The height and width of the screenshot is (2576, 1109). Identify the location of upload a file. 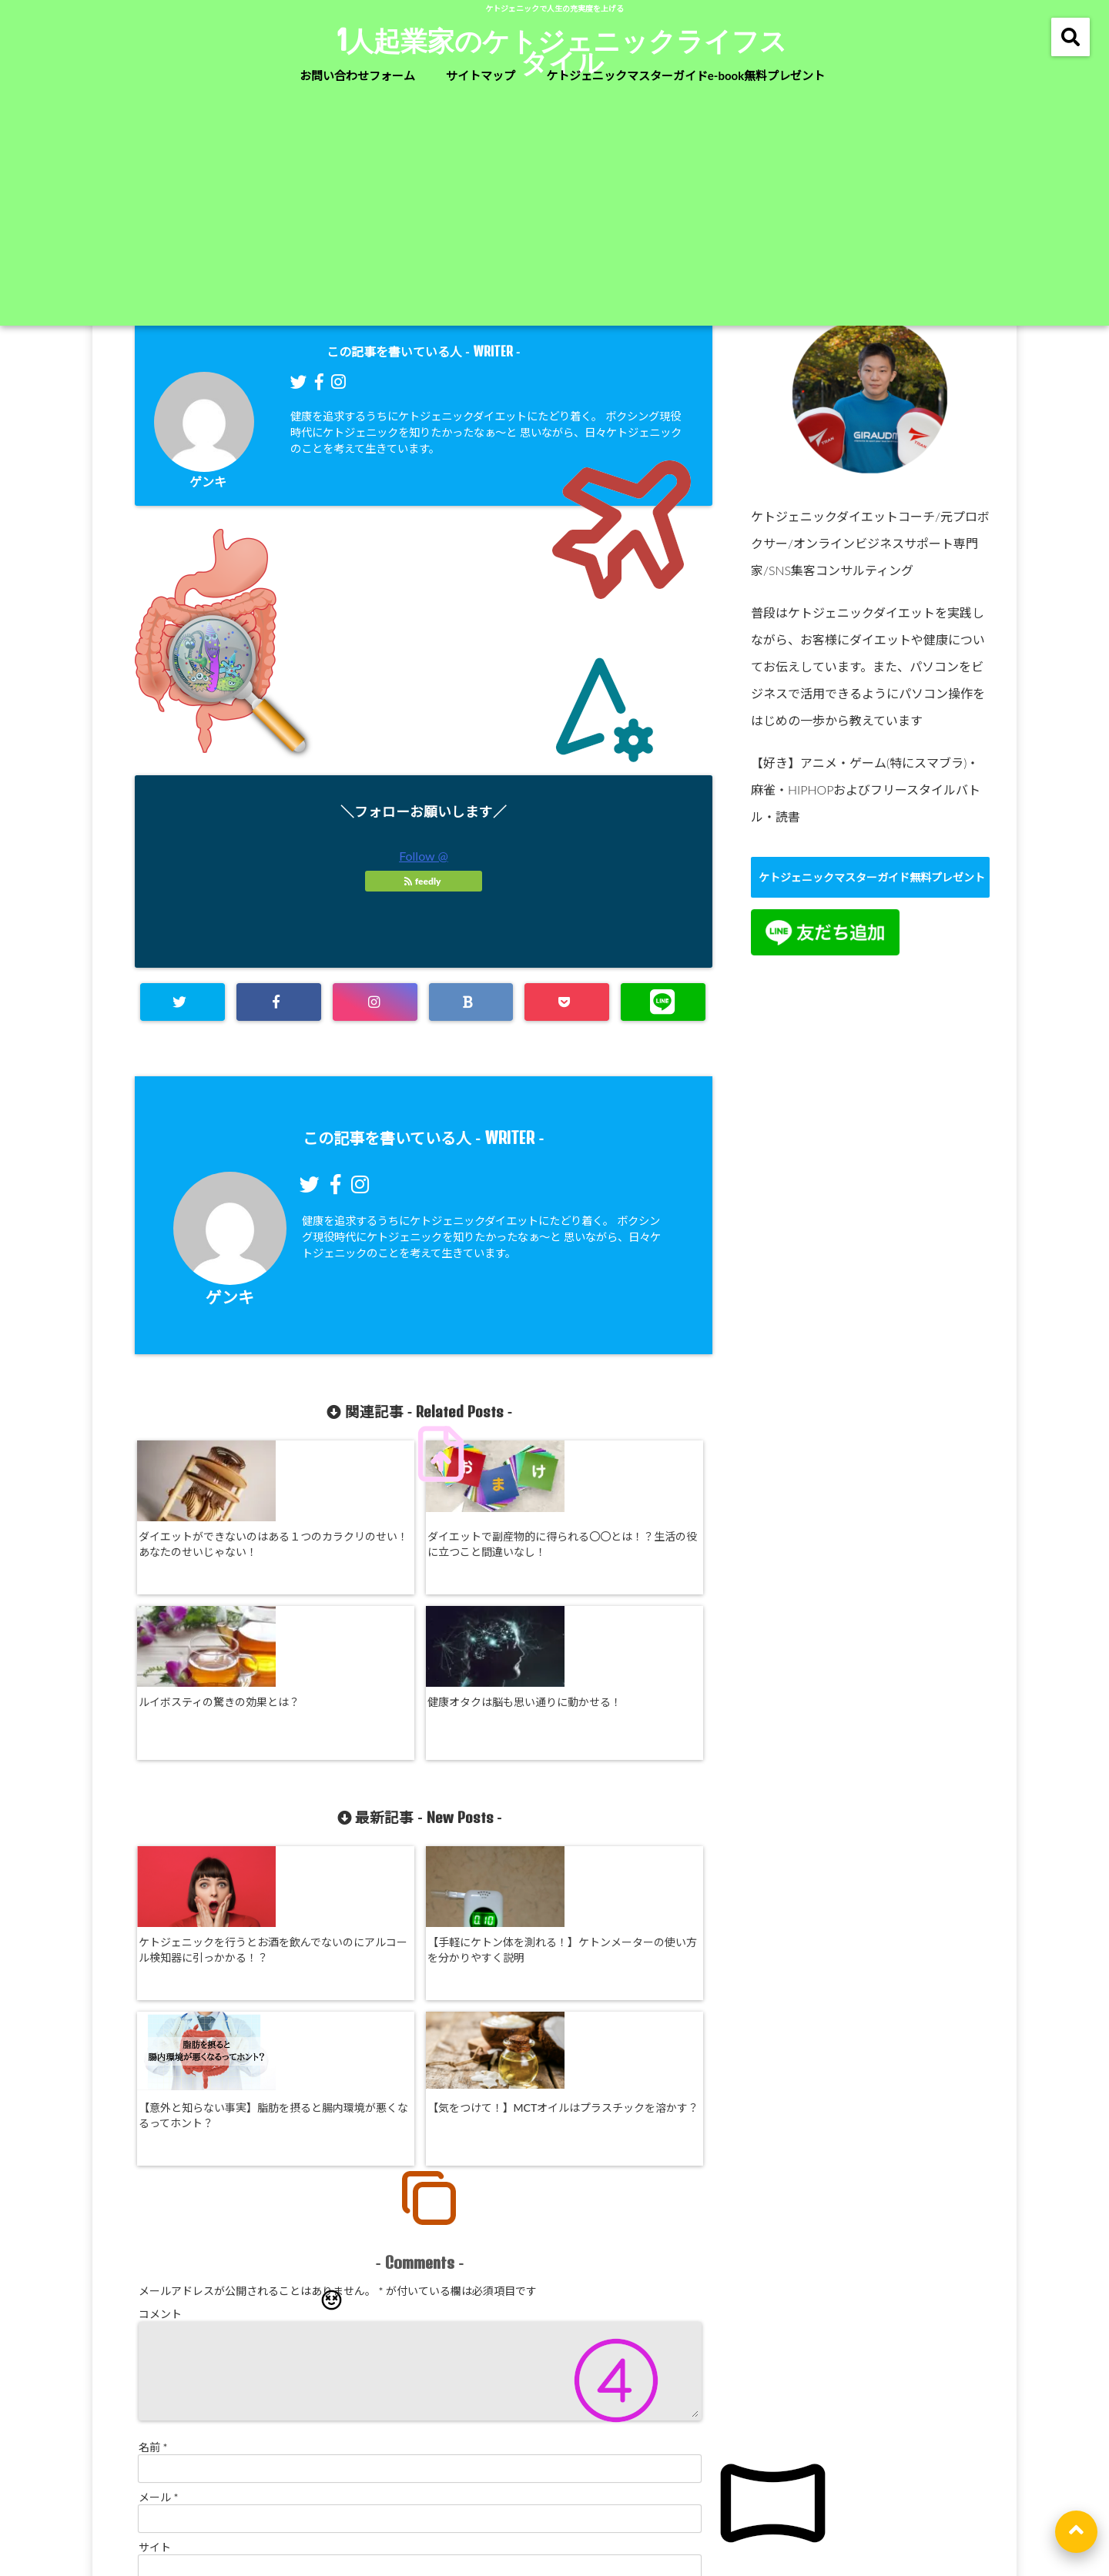
(441, 1454).